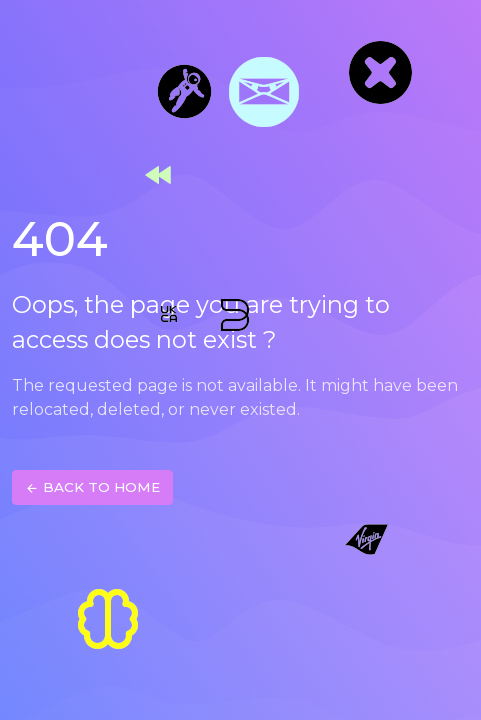 The height and width of the screenshot is (720, 481). I want to click on access AI or machine learning features, so click(108, 619).